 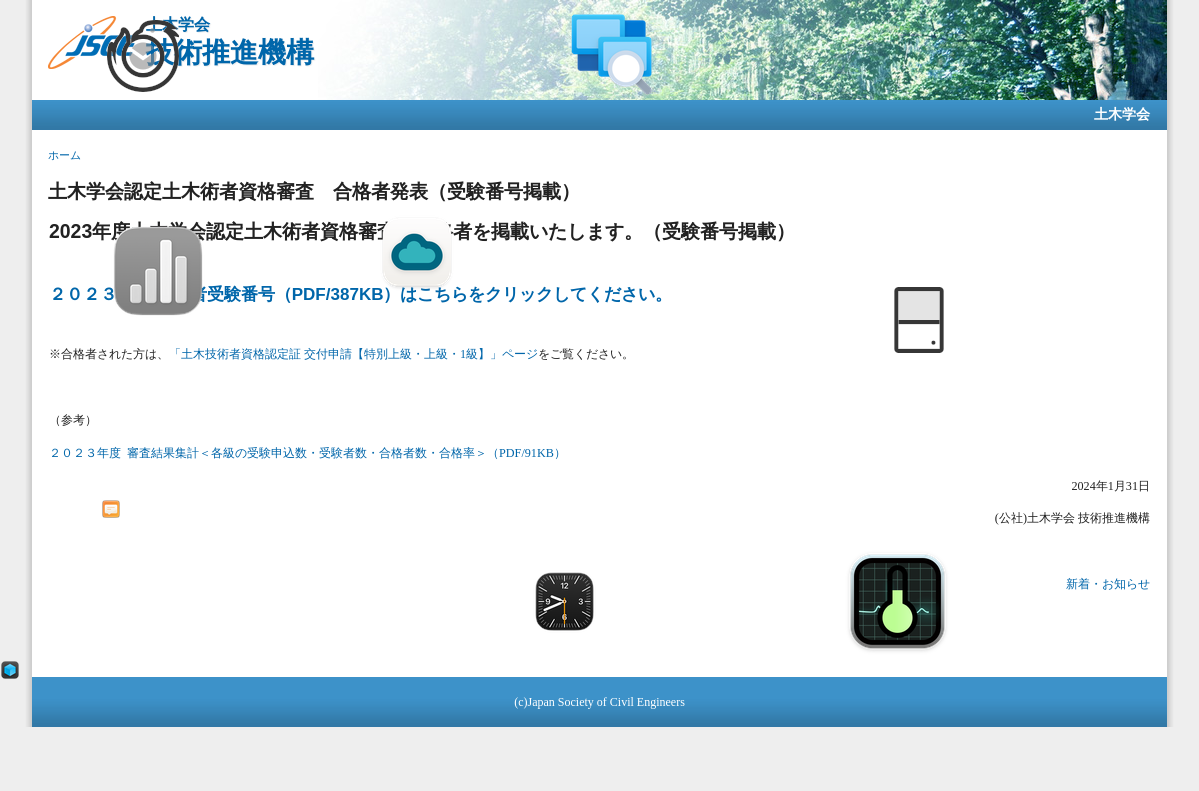 I want to click on open packet viewer application, so click(x=614, y=57).